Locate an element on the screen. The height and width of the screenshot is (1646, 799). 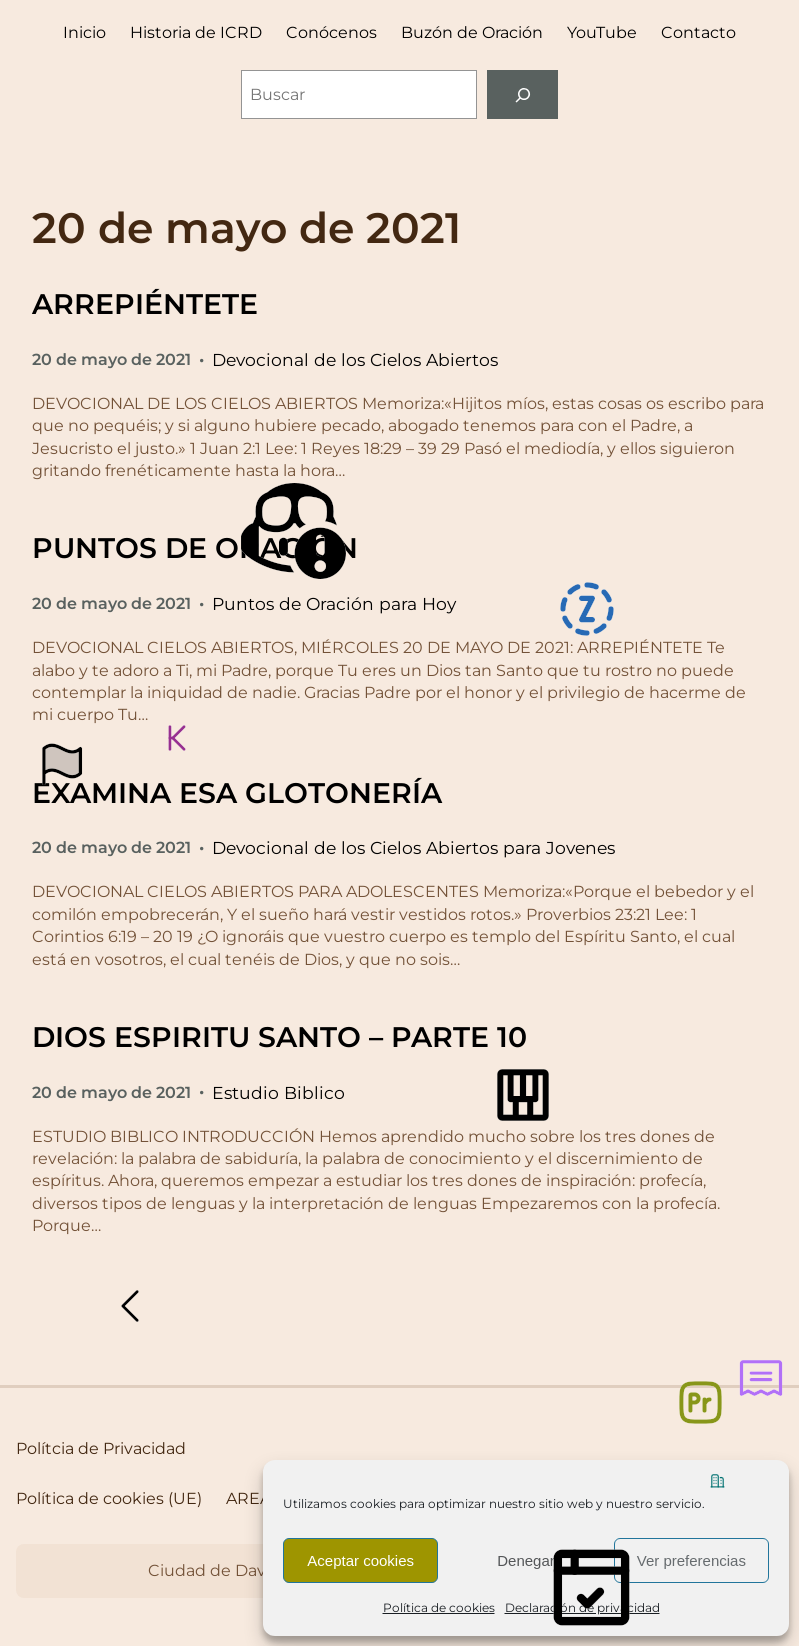
go back to the previous screen is located at coordinates (130, 1306).